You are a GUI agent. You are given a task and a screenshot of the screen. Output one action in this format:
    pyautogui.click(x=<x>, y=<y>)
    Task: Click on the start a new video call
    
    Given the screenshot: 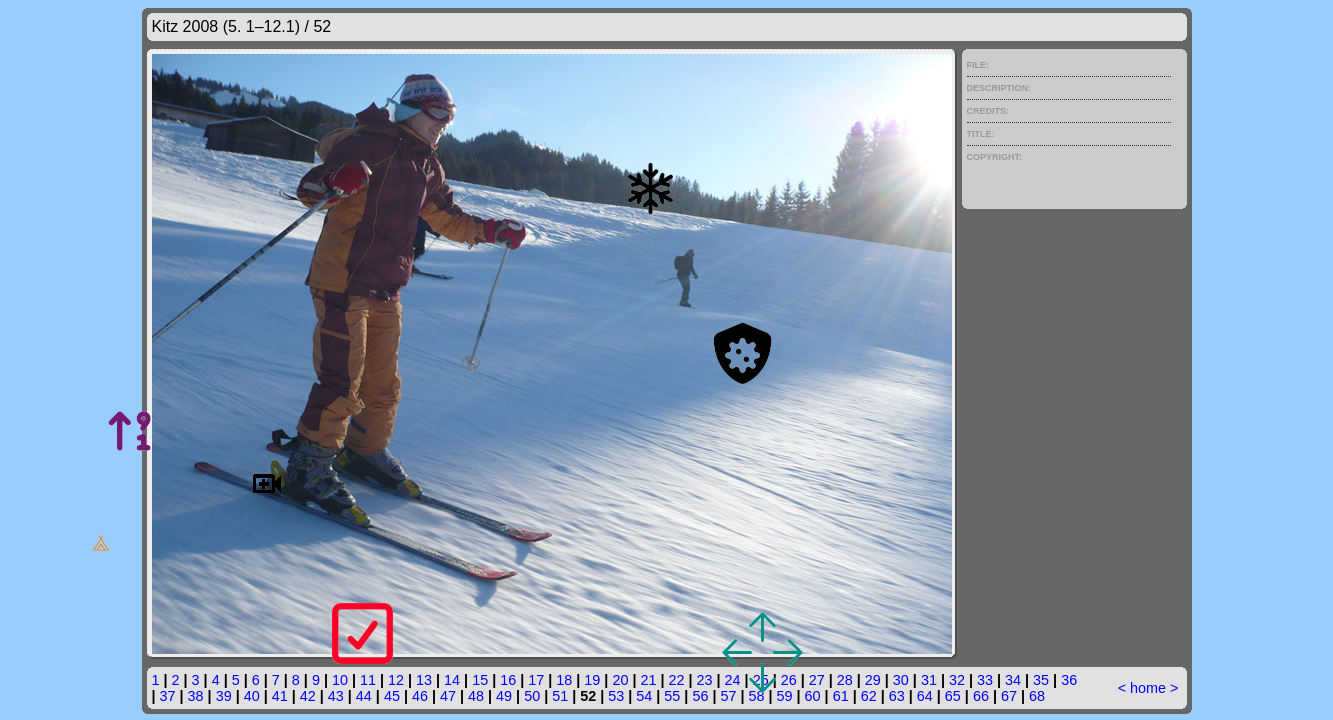 What is the action you would take?
    pyautogui.click(x=267, y=484)
    